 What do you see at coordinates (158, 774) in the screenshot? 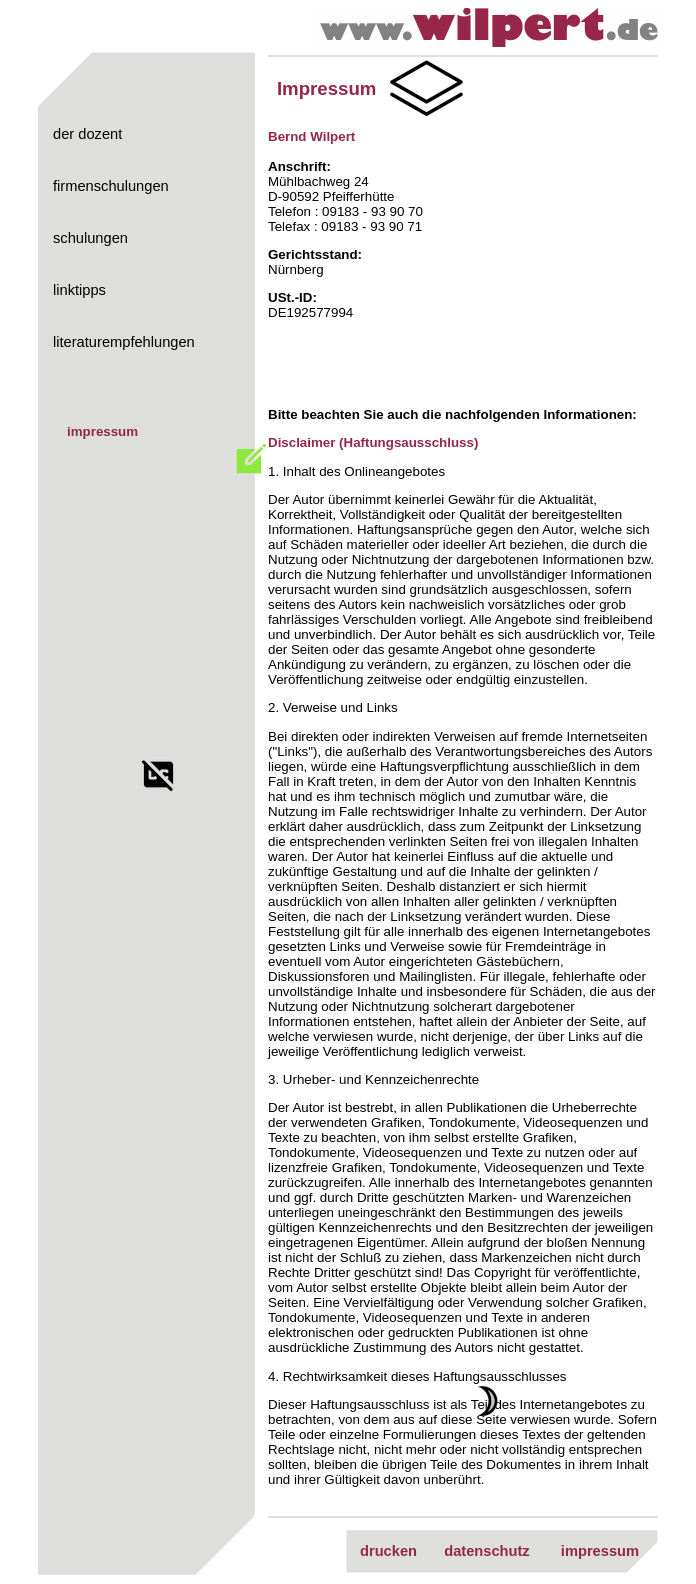
I see `closed captions are disabled` at bounding box center [158, 774].